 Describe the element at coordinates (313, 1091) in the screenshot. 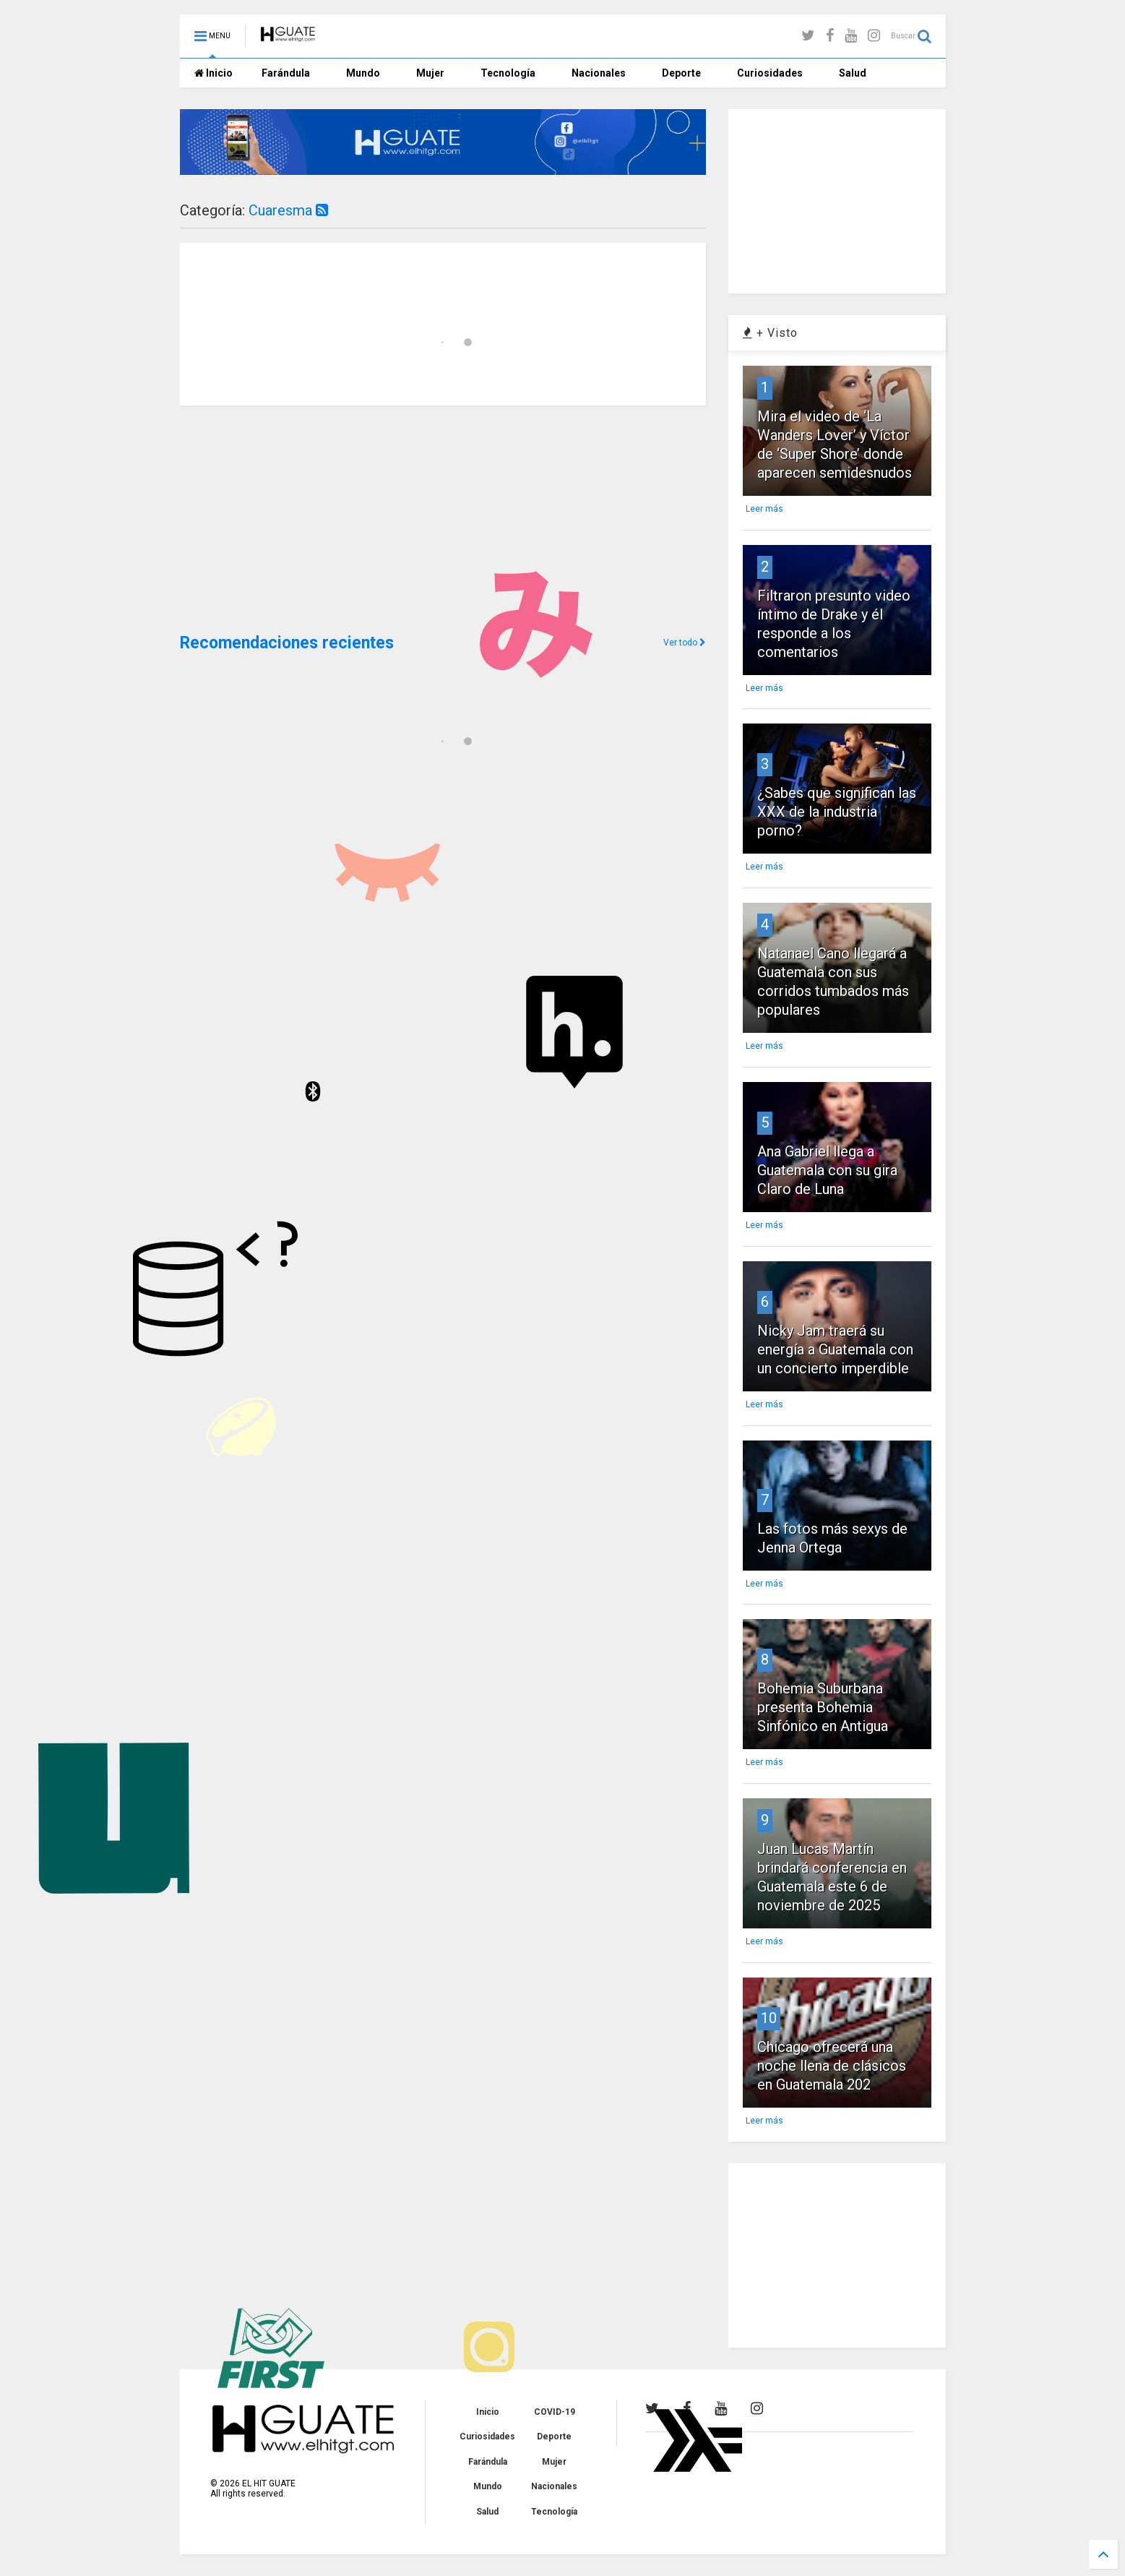

I see `toggle bluetooth connectivity on or off` at that location.